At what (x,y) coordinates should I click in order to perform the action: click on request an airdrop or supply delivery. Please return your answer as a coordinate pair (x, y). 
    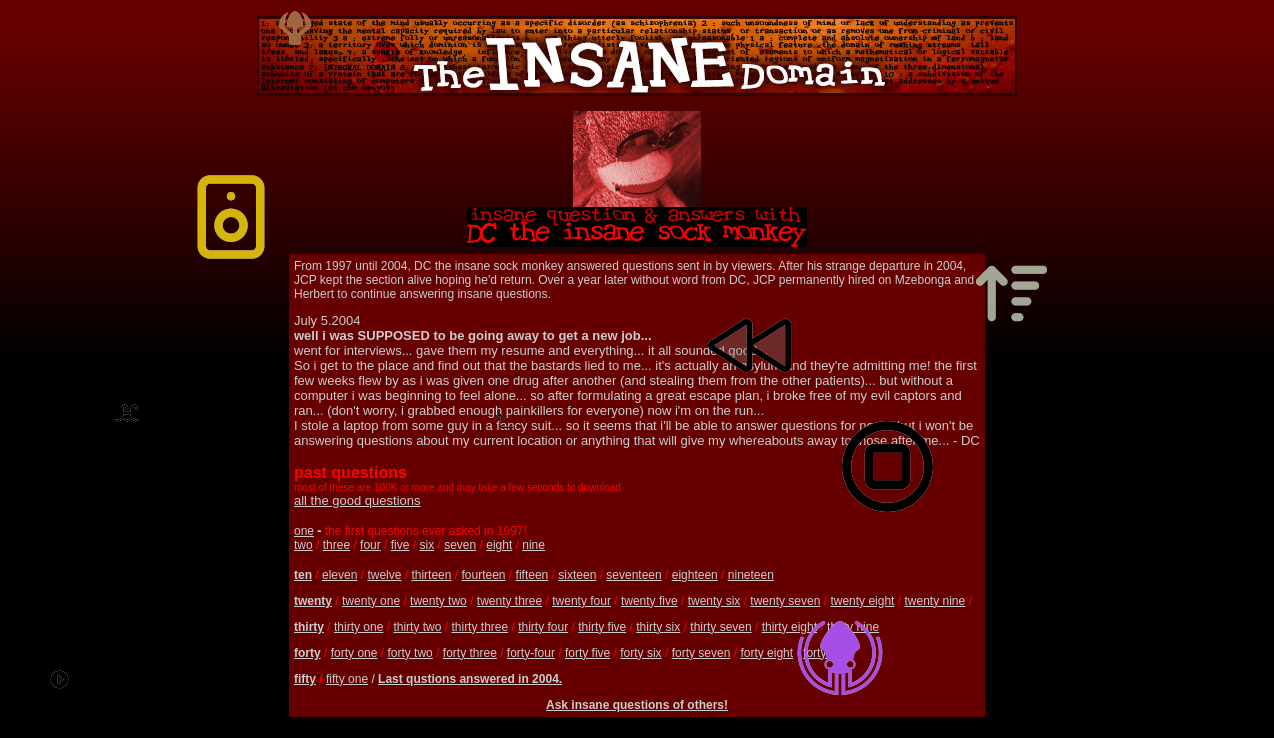
    Looking at the image, I should click on (295, 29).